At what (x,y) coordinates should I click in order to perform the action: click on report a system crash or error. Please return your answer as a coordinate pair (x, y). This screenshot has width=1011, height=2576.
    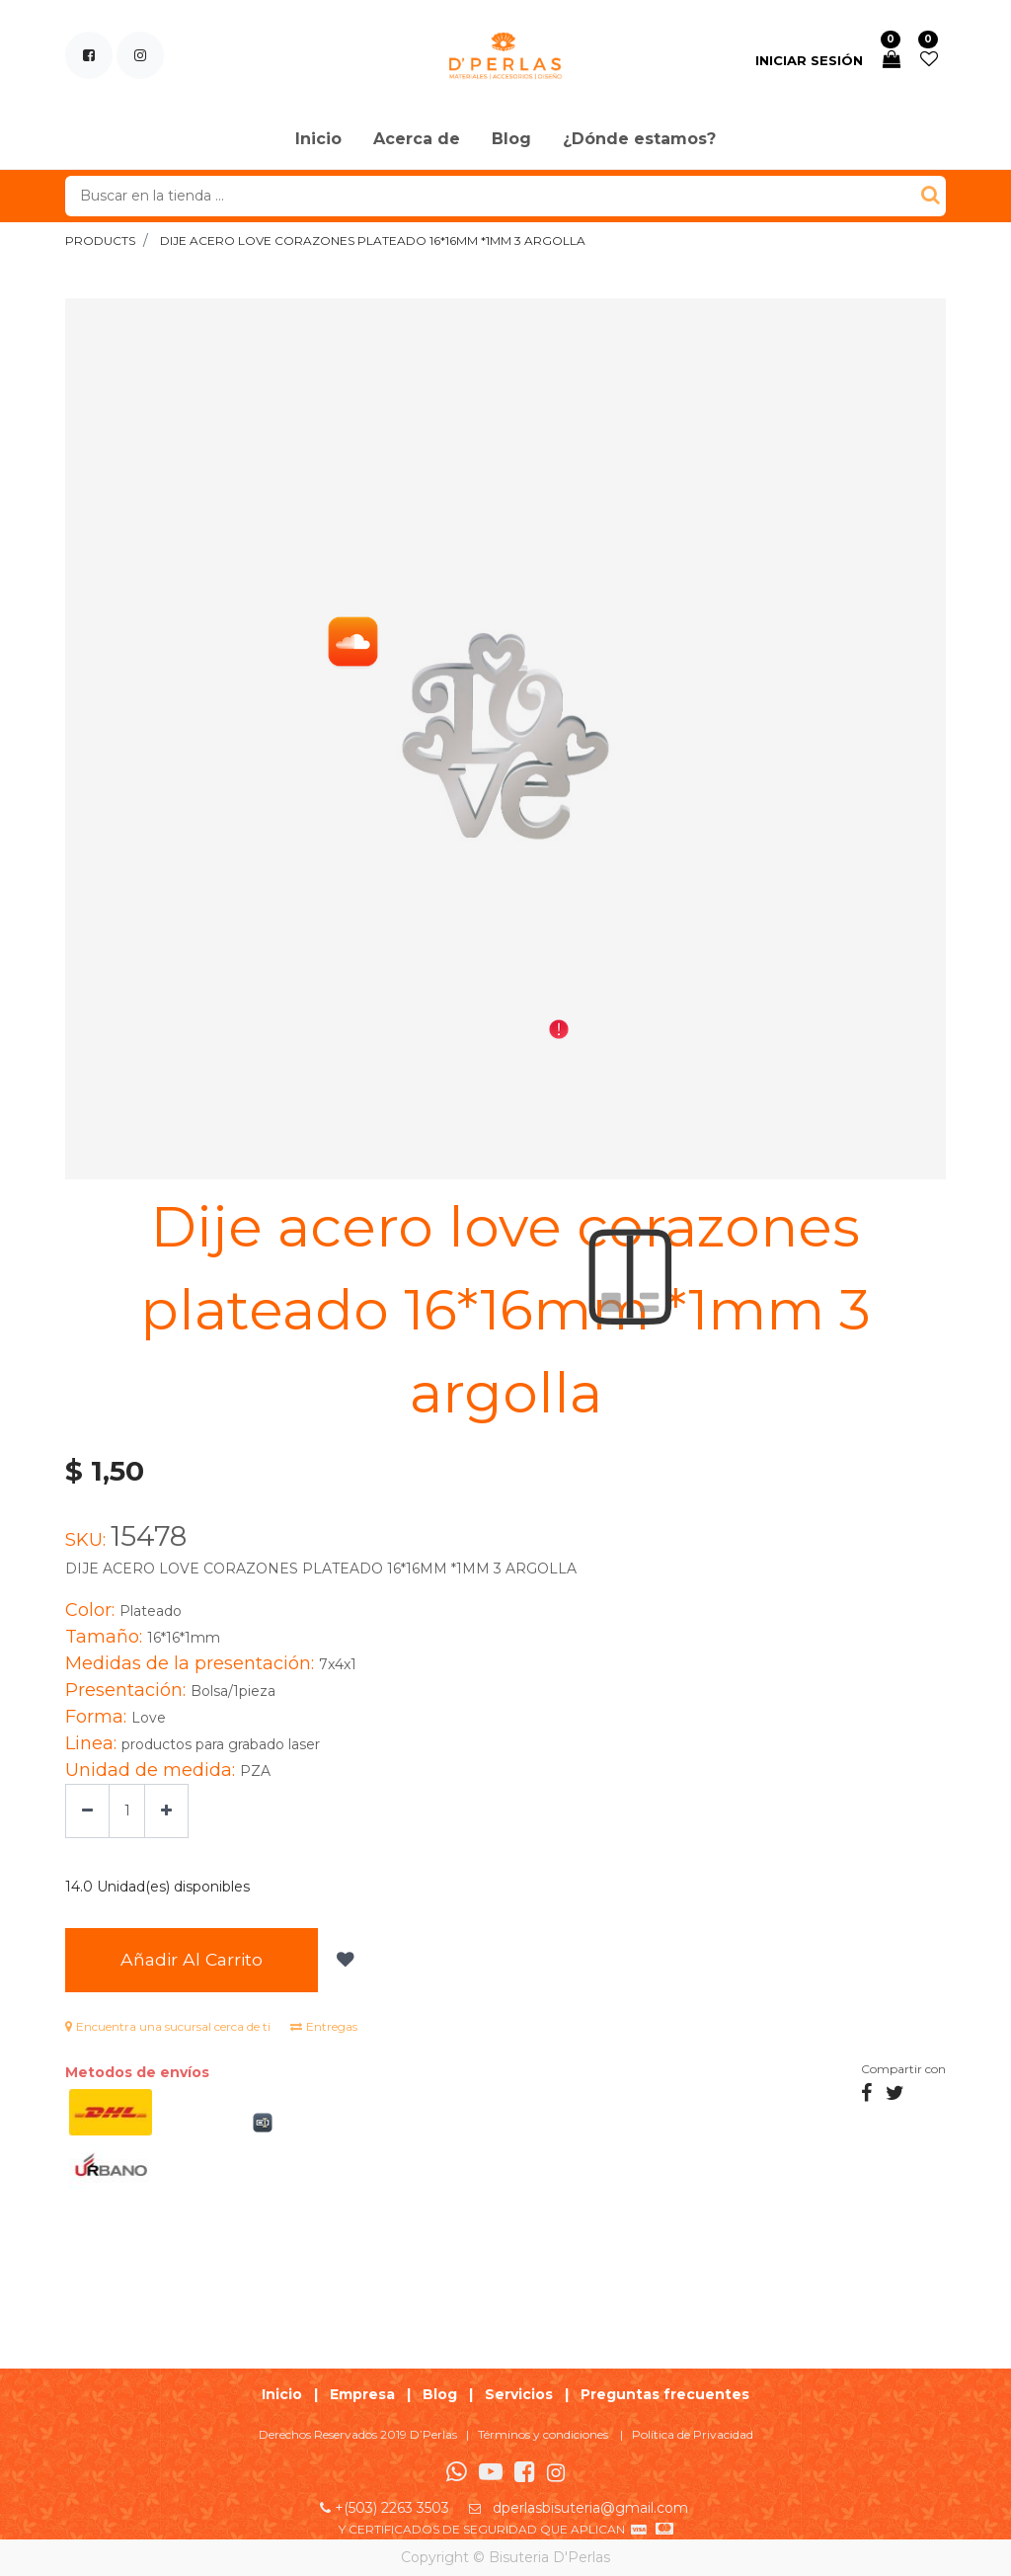
    Looking at the image, I should click on (559, 1029).